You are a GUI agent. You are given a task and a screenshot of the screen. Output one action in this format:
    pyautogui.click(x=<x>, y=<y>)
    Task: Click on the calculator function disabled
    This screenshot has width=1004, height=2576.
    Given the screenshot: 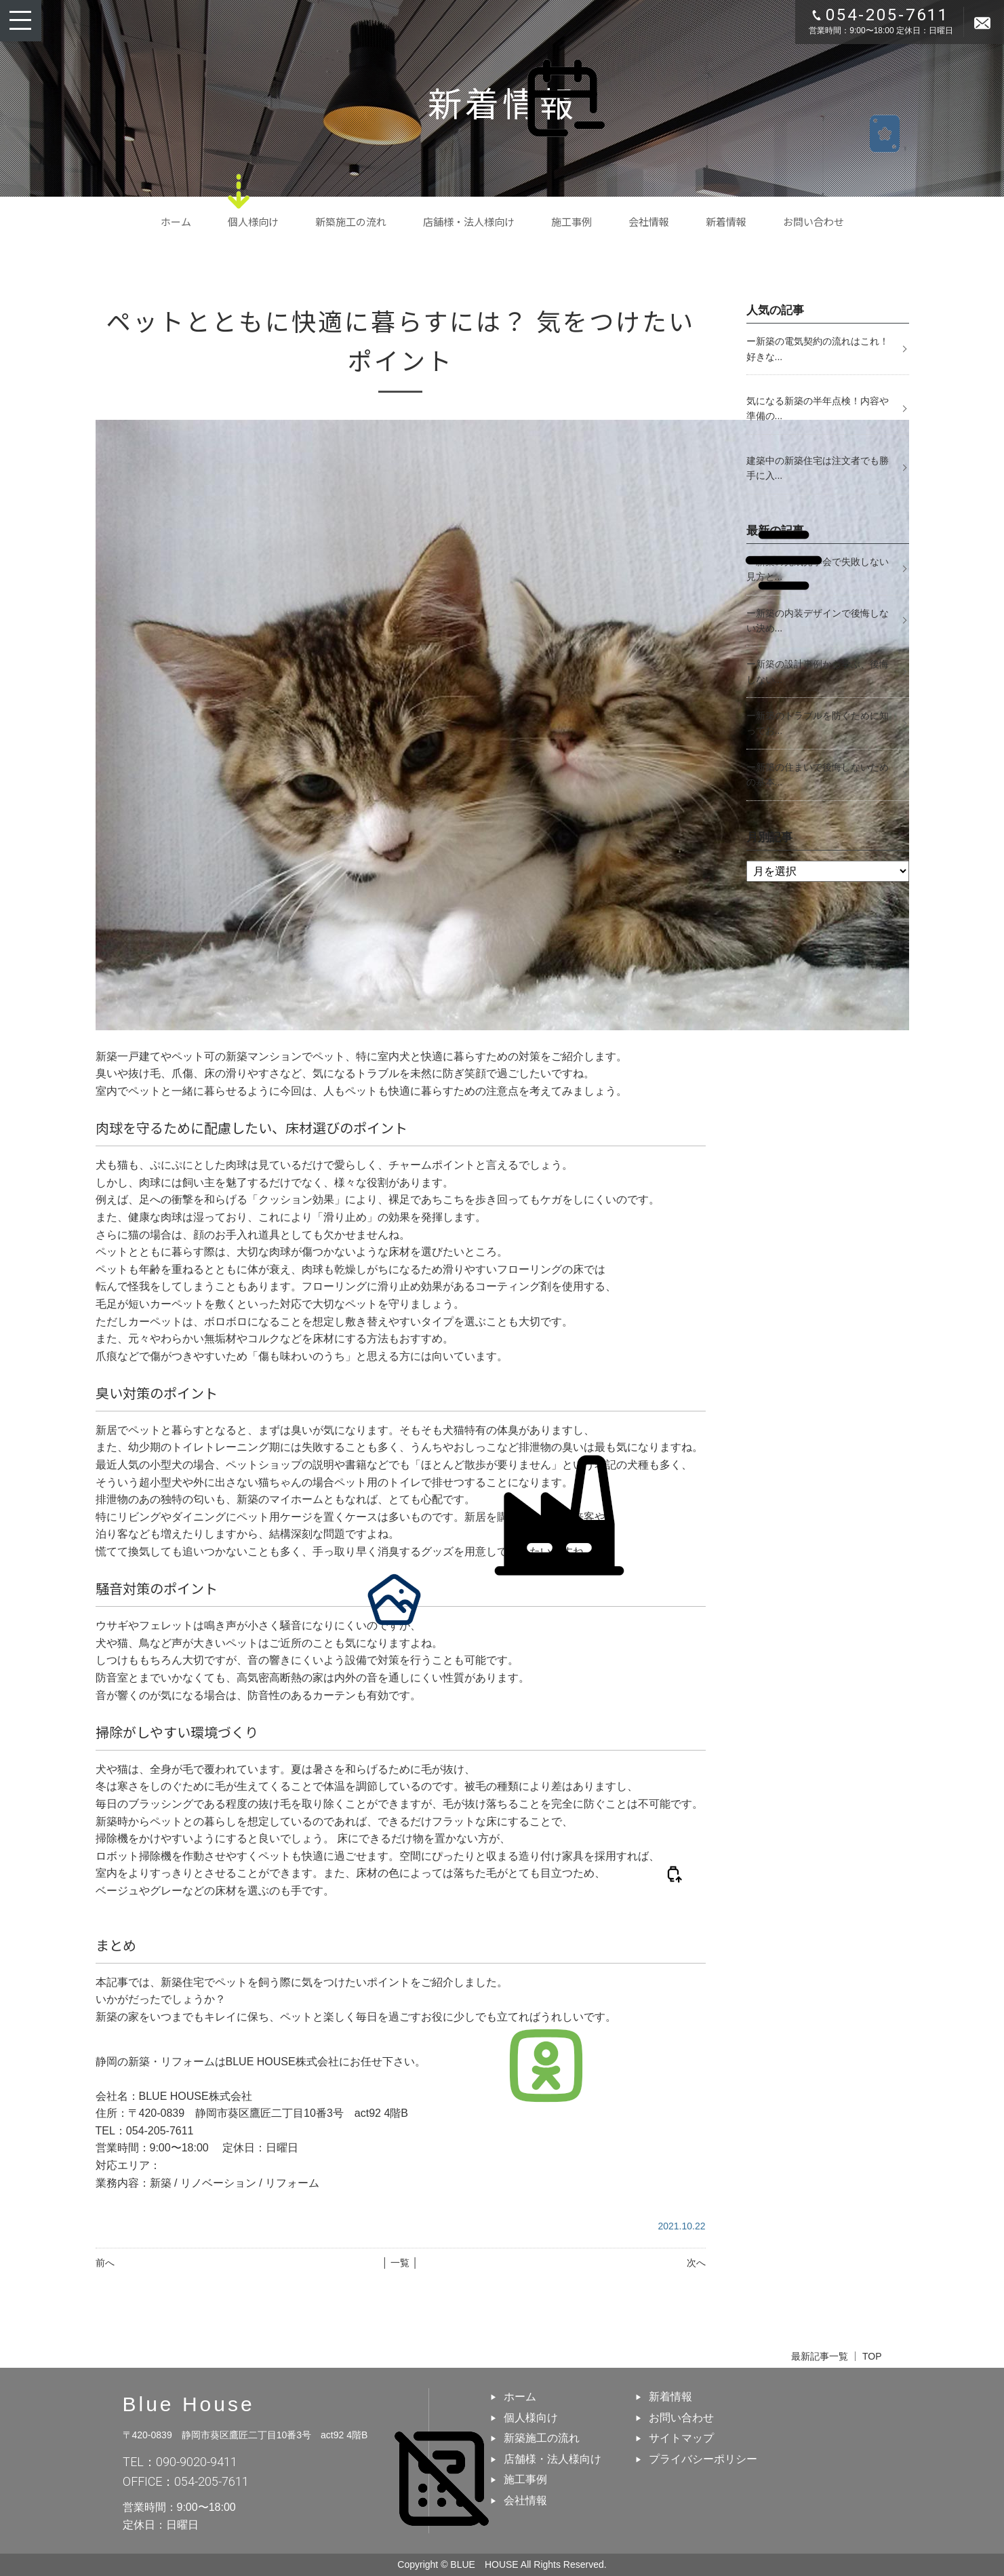 What is the action you would take?
    pyautogui.click(x=441, y=2478)
    